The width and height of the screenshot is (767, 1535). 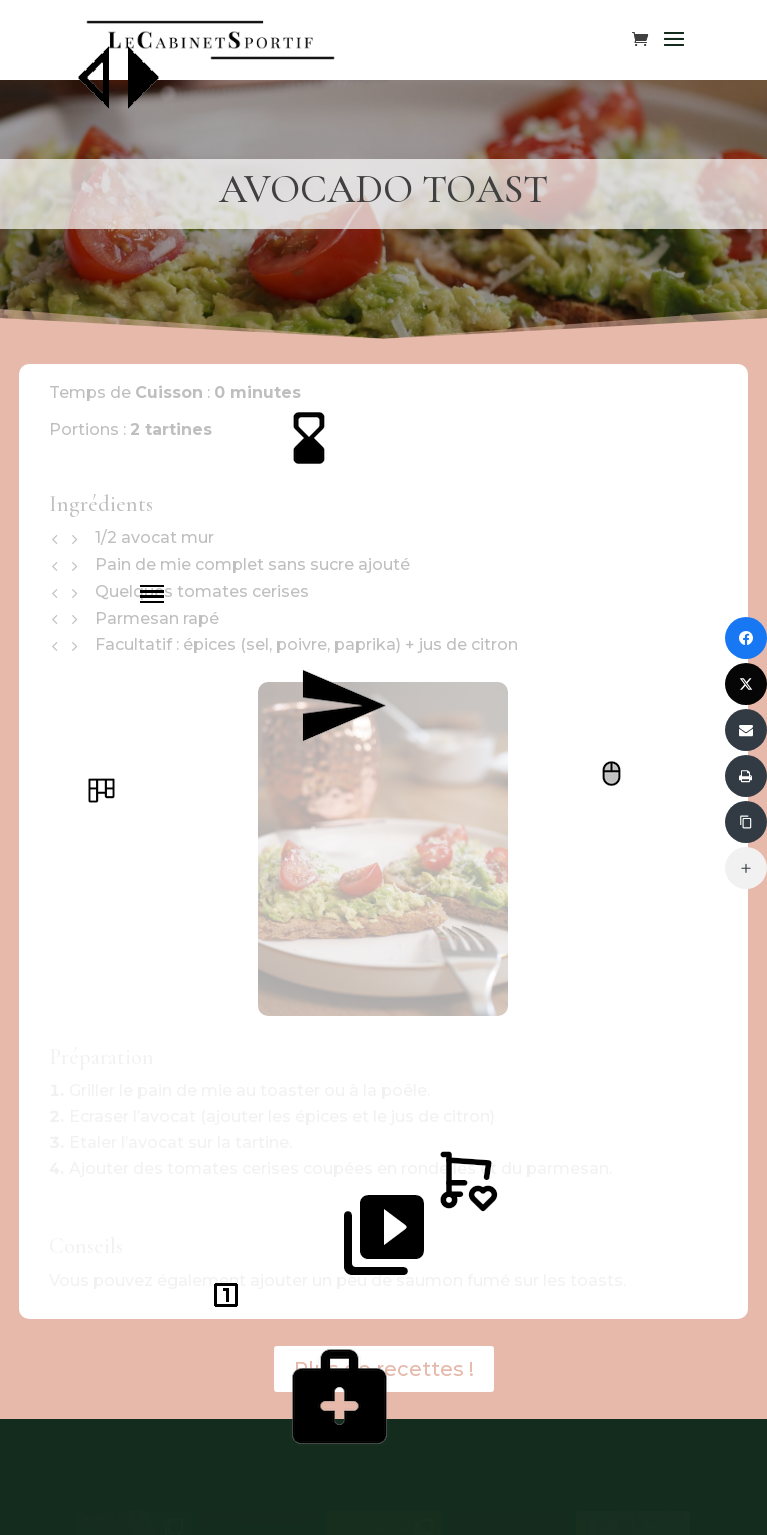 I want to click on access medical or health services, so click(x=339, y=1396).